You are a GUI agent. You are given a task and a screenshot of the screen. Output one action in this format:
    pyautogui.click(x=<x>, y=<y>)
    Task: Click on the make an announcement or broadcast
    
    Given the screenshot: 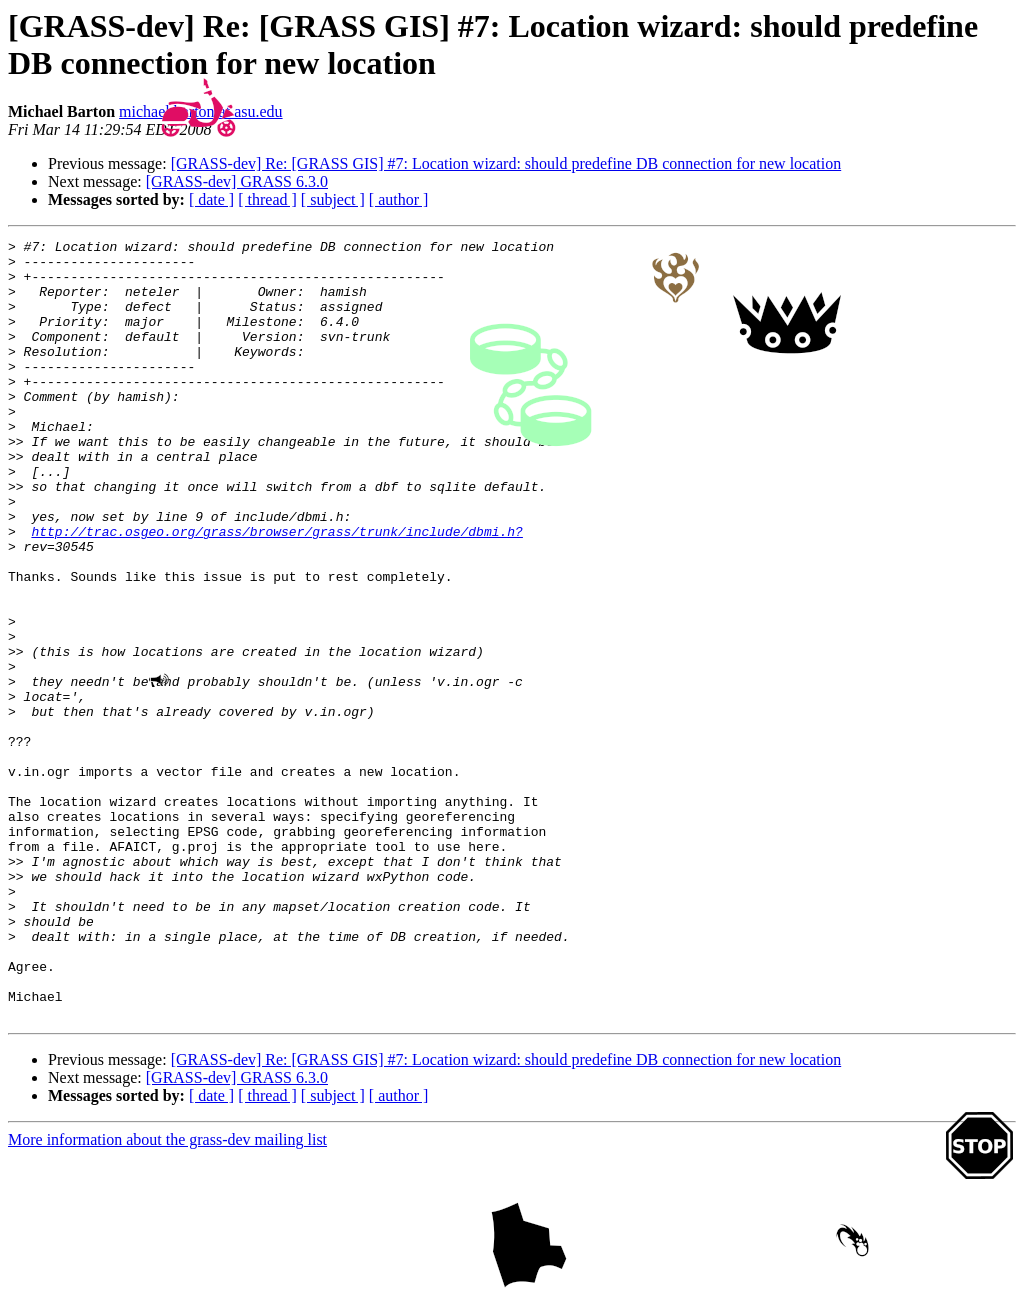 What is the action you would take?
    pyautogui.click(x=158, y=679)
    